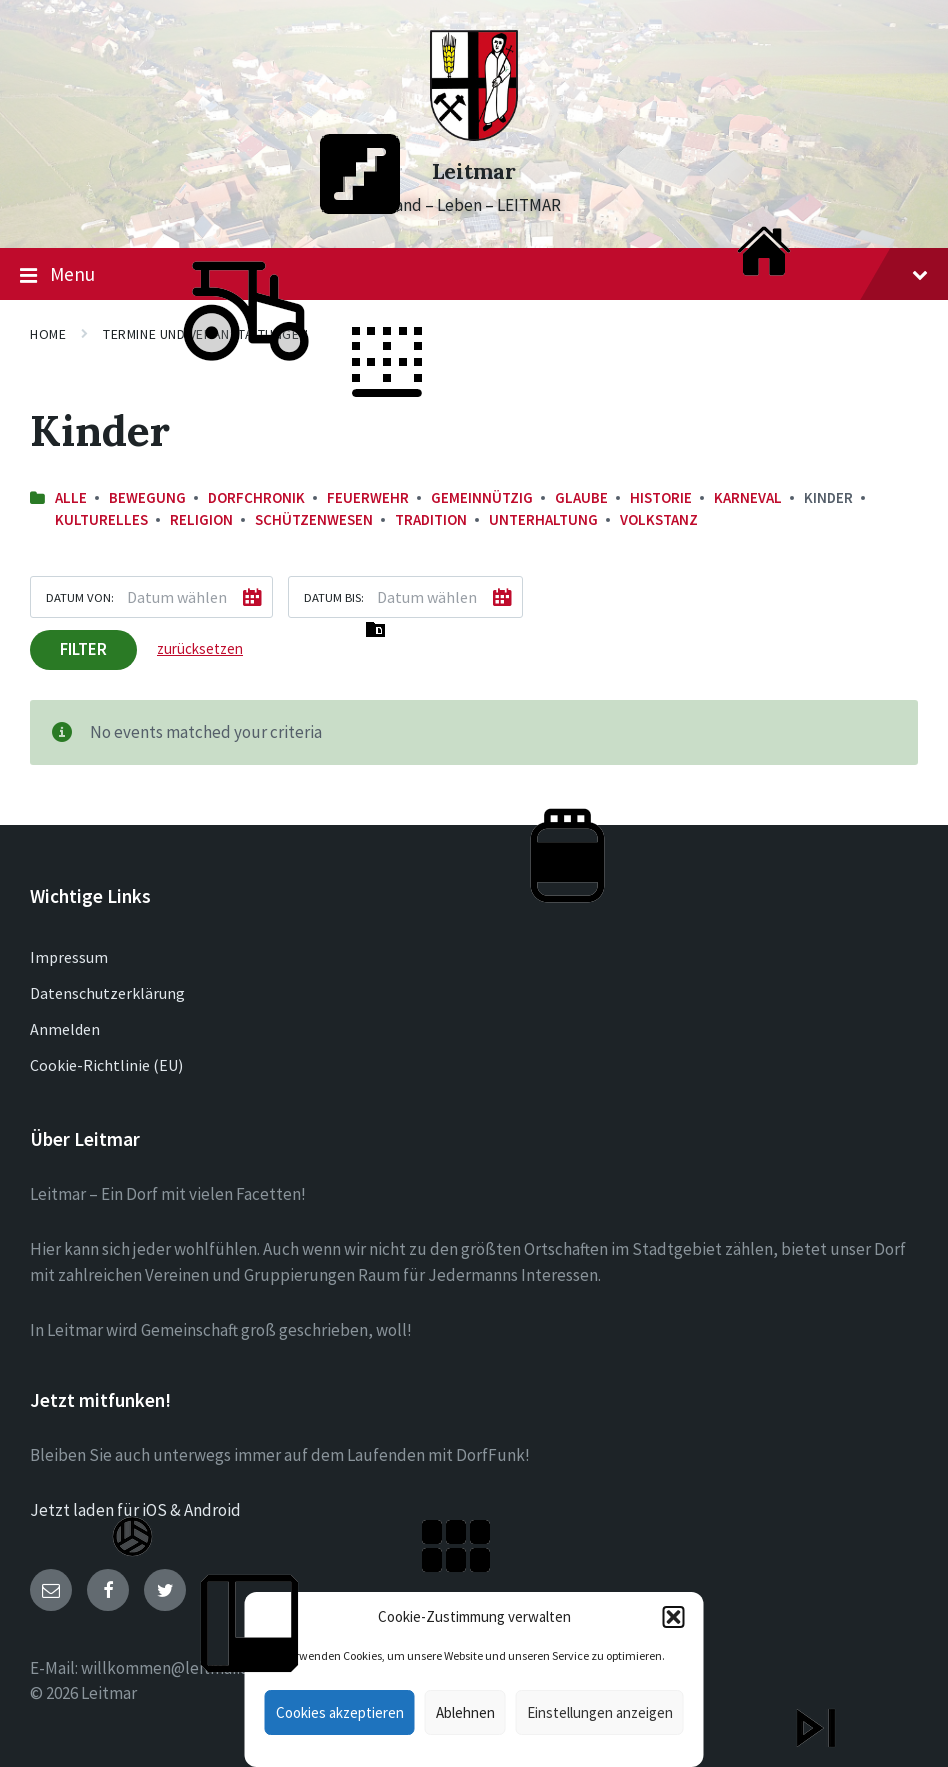 The height and width of the screenshot is (1767, 948). I want to click on indicates stairs or stairway access, so click(360, 174).